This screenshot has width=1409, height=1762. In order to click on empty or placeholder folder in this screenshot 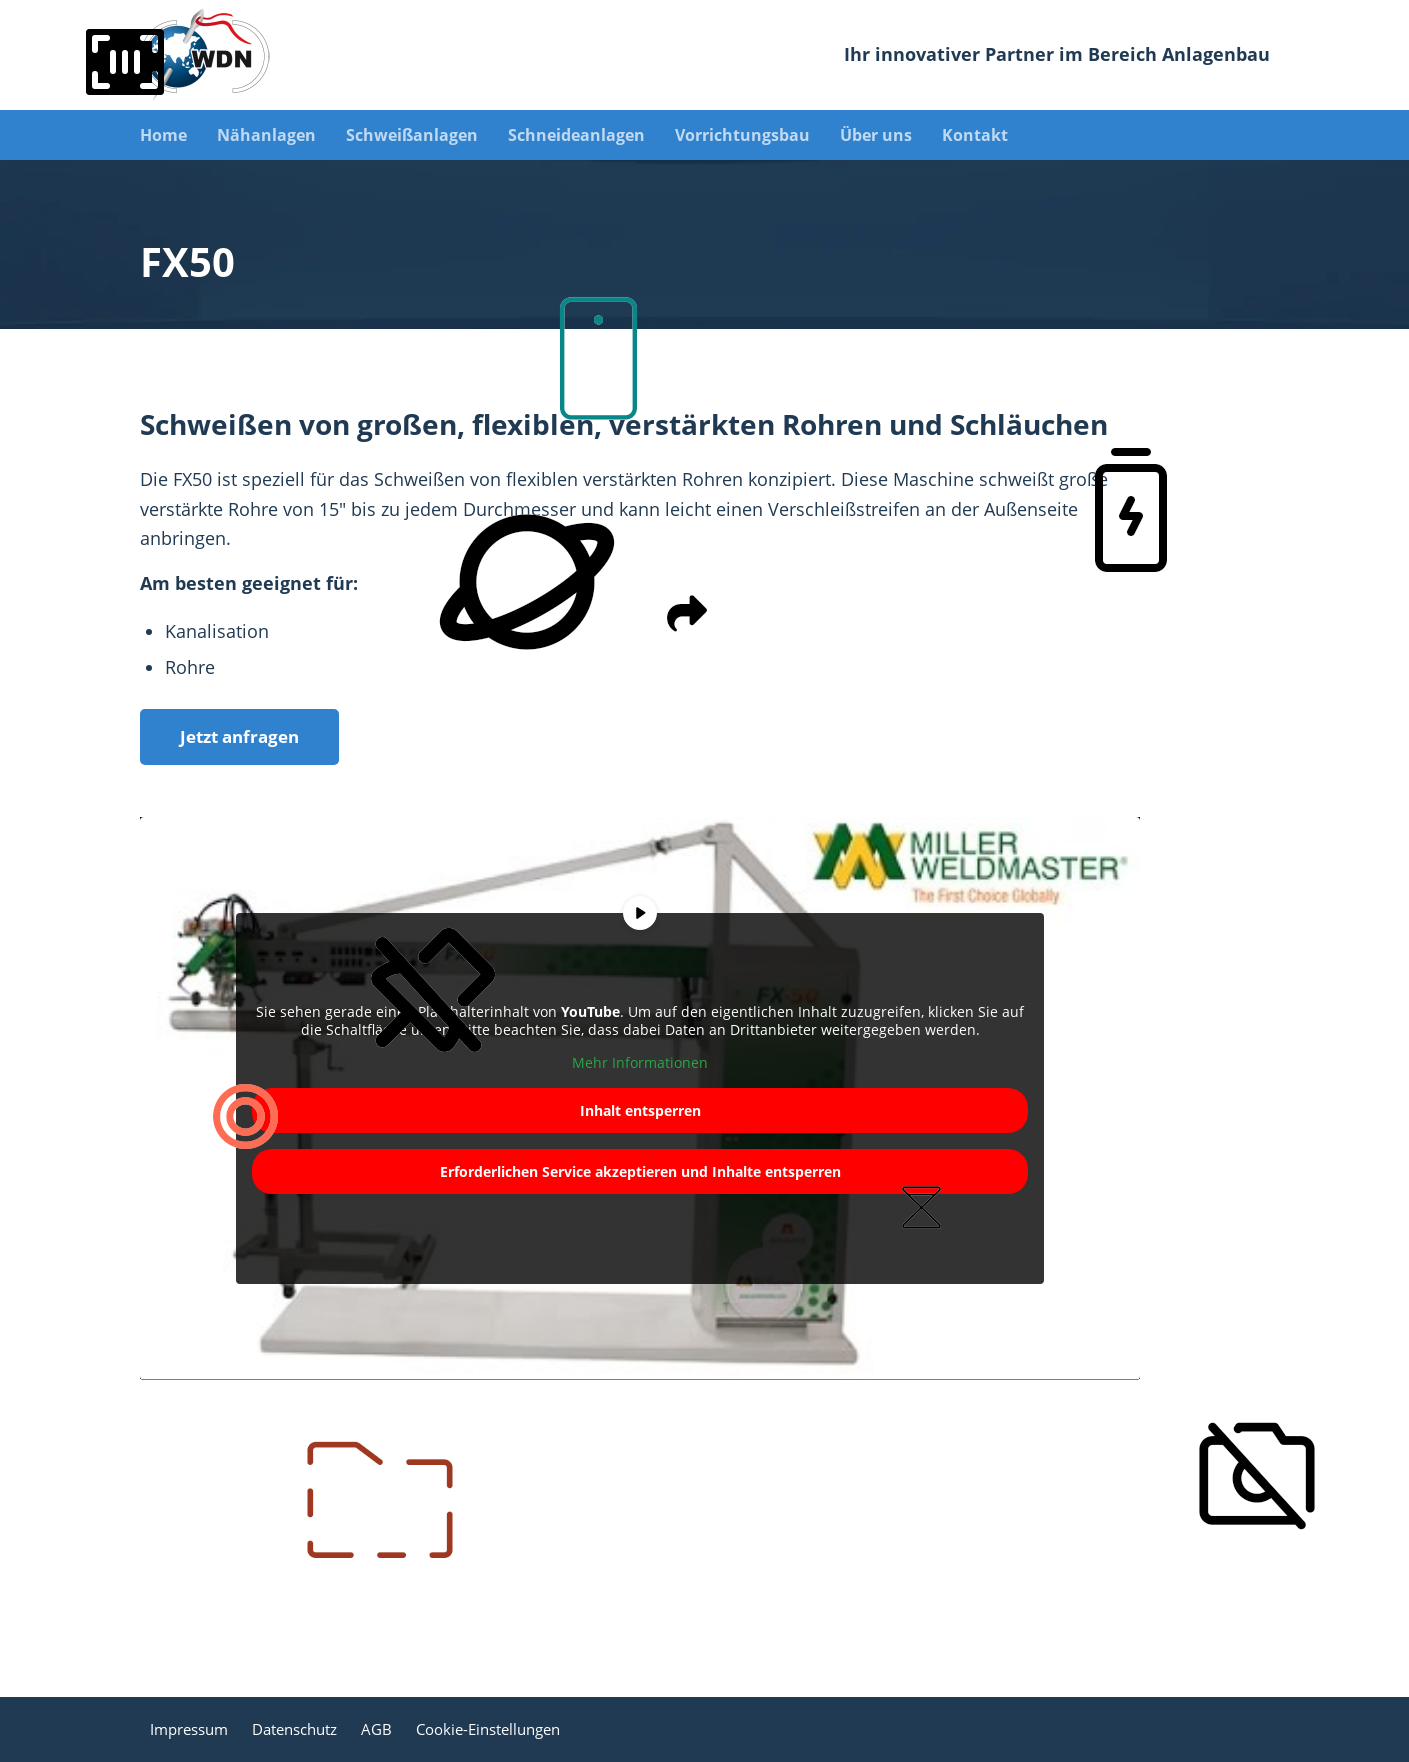, I will do `click(380, 1497)`.